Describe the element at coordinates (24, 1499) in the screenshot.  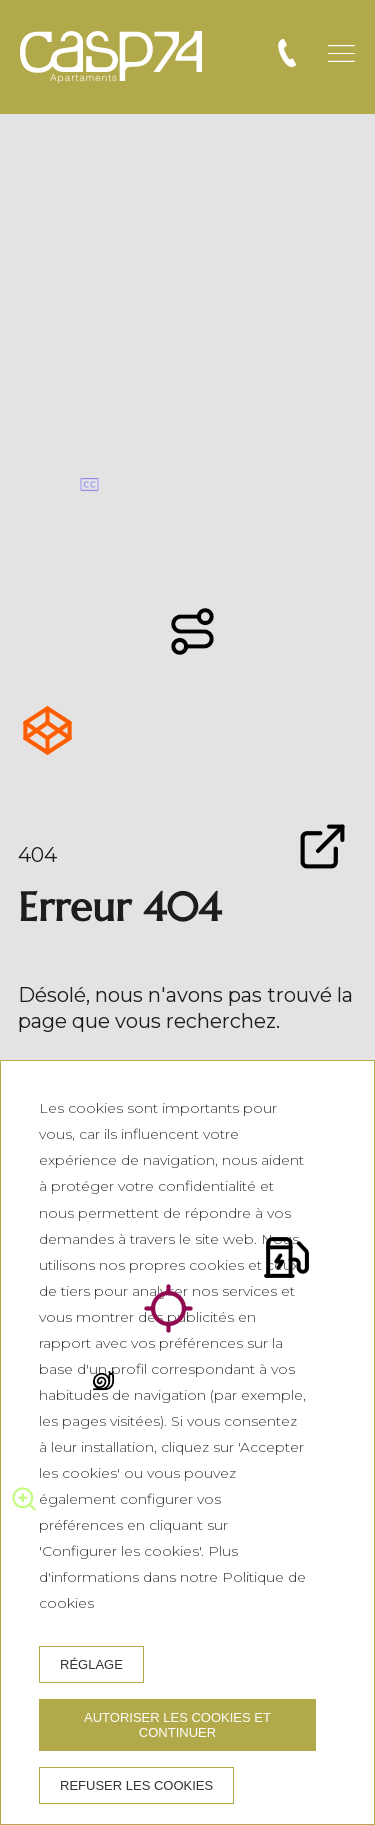
I see `zoom in on content or image` at that location.